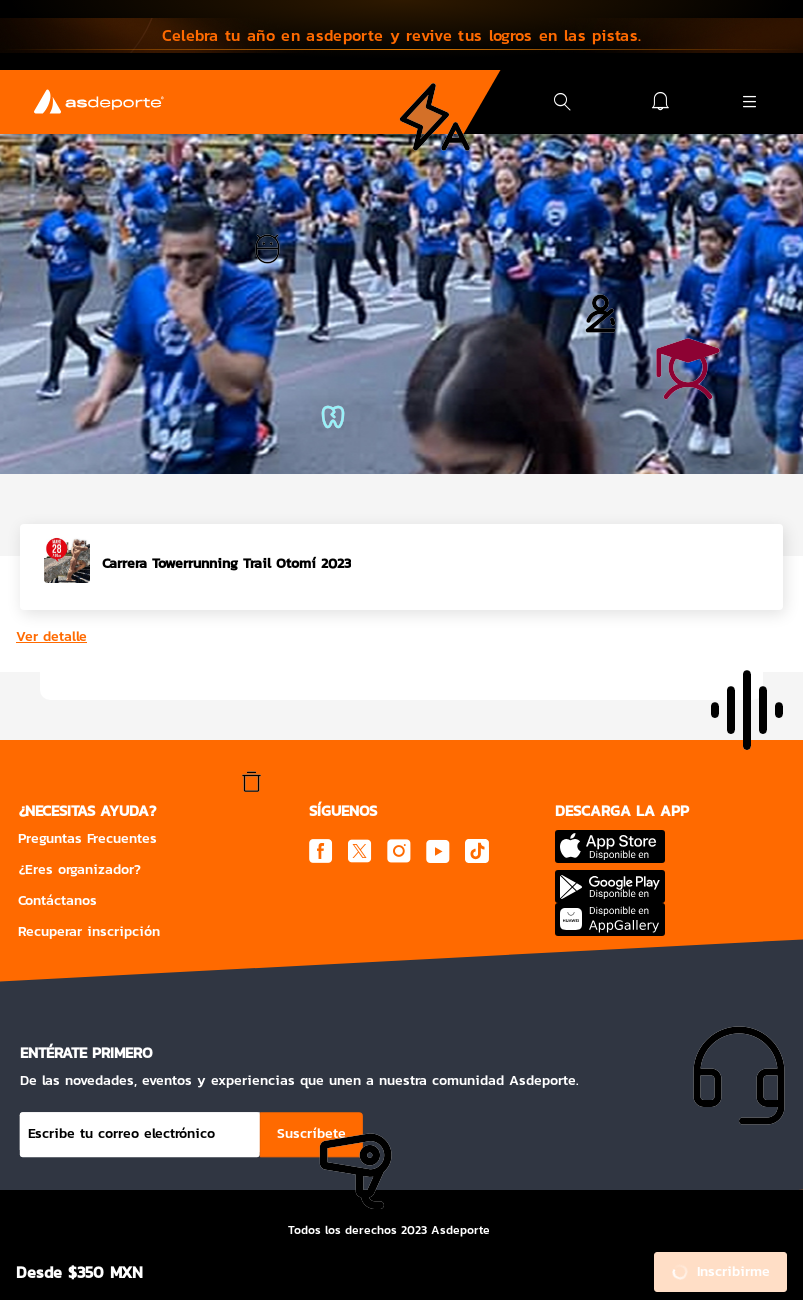 The width and height of the screenshot is (803, 1300). Describe the element at coordinates (251, 782) in the screenshot. I see `delete an item` at that location.